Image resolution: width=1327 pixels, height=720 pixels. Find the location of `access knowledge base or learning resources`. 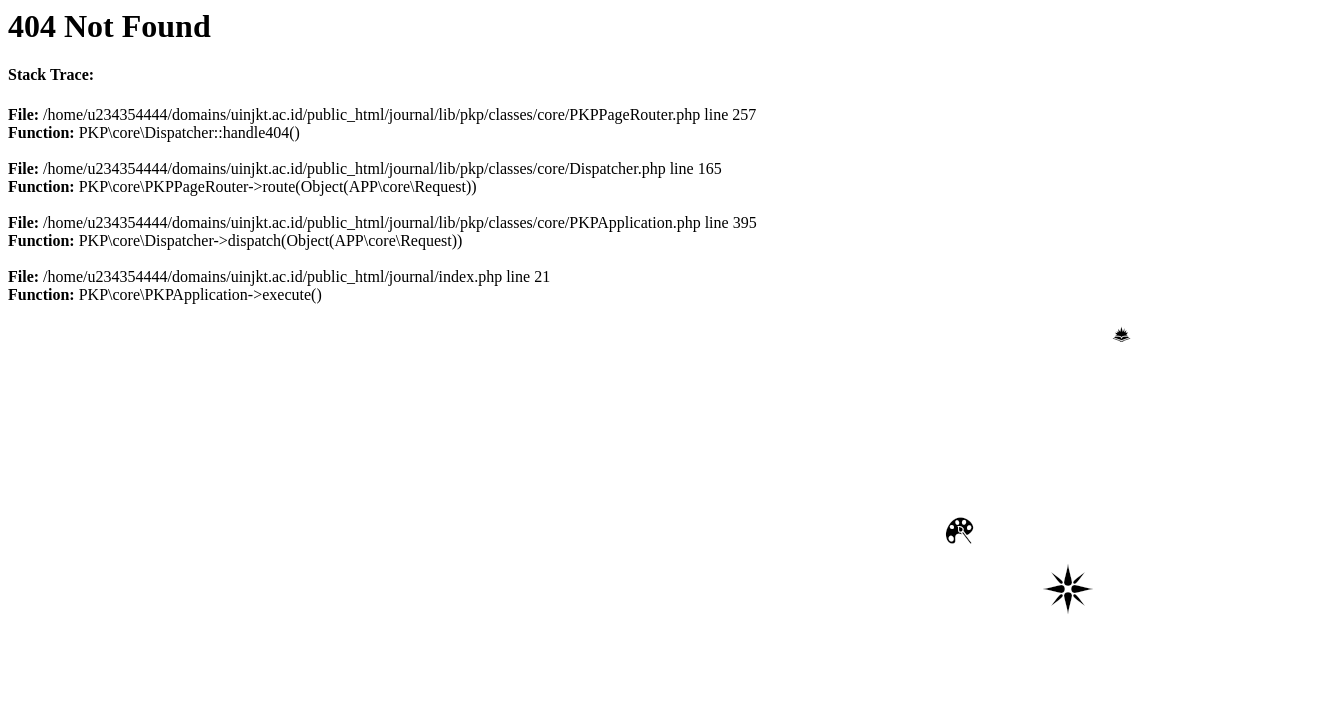

access knowledge base or learning resources is located at coordinates (1121, 335).